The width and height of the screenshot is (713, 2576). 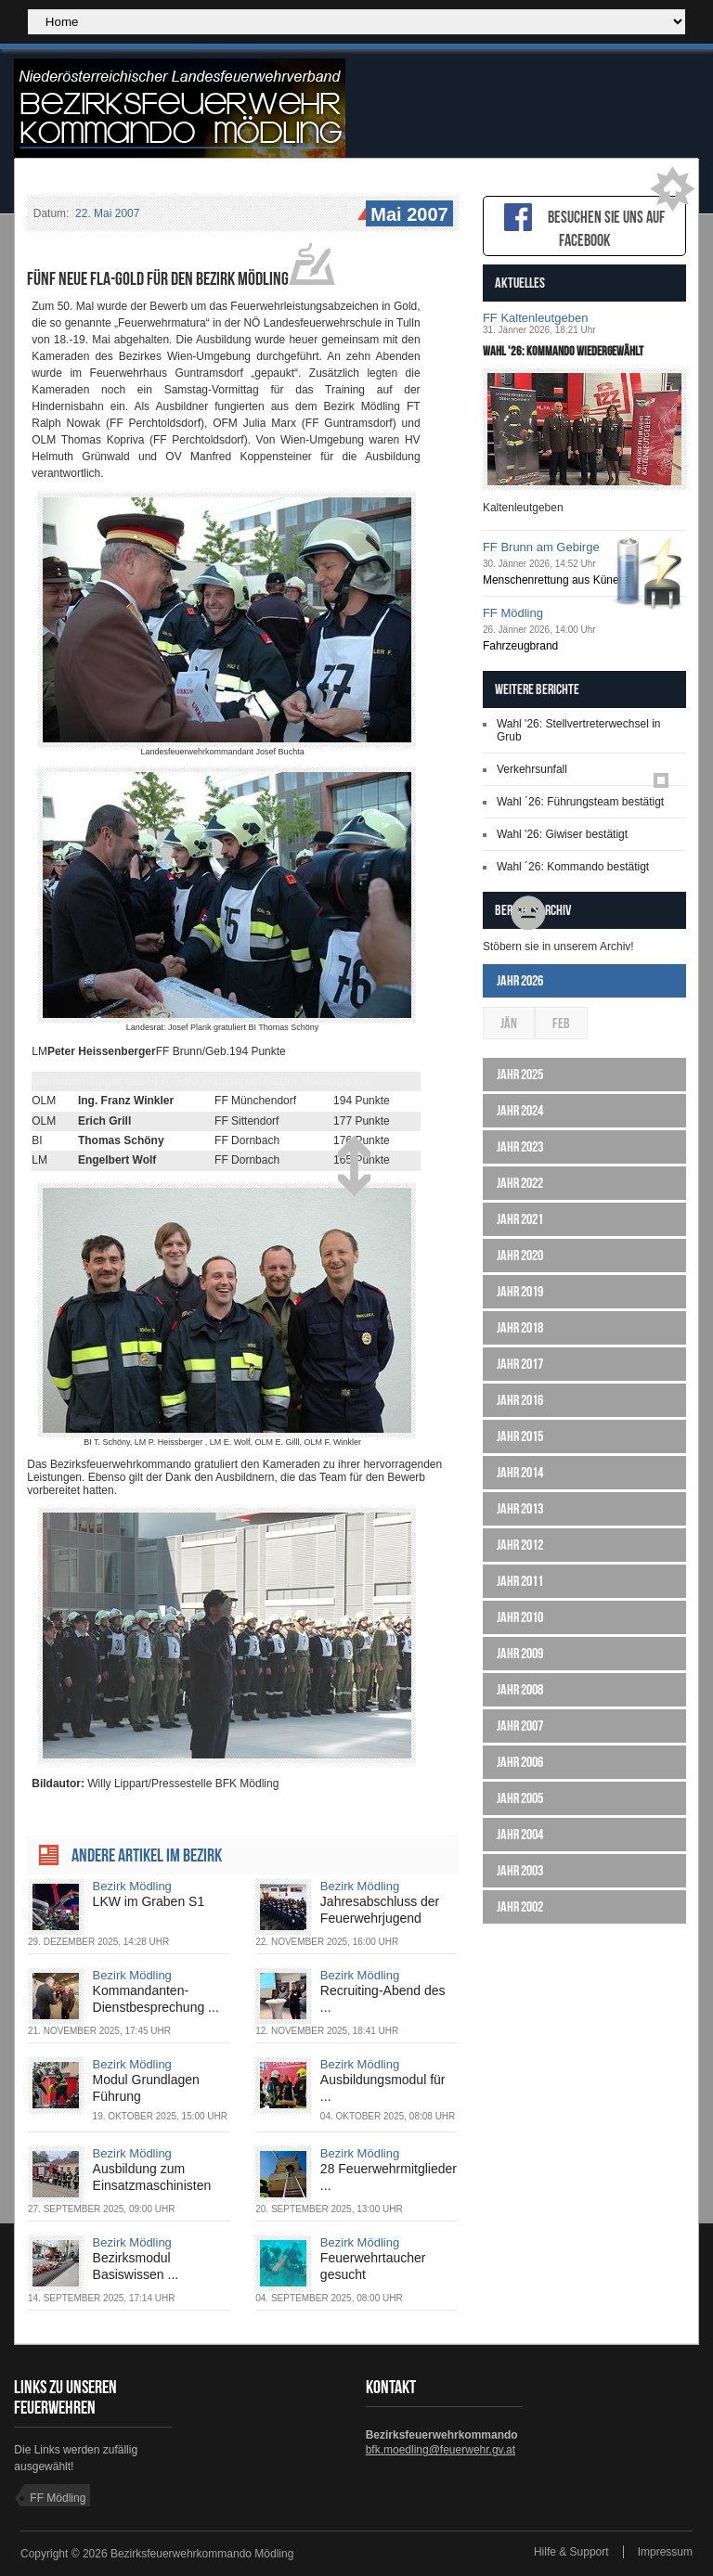 What do you see at coordinates (661, 780) in the screenshot?
I see `maximize the current window to full screen` at bounding box center [661, 780].